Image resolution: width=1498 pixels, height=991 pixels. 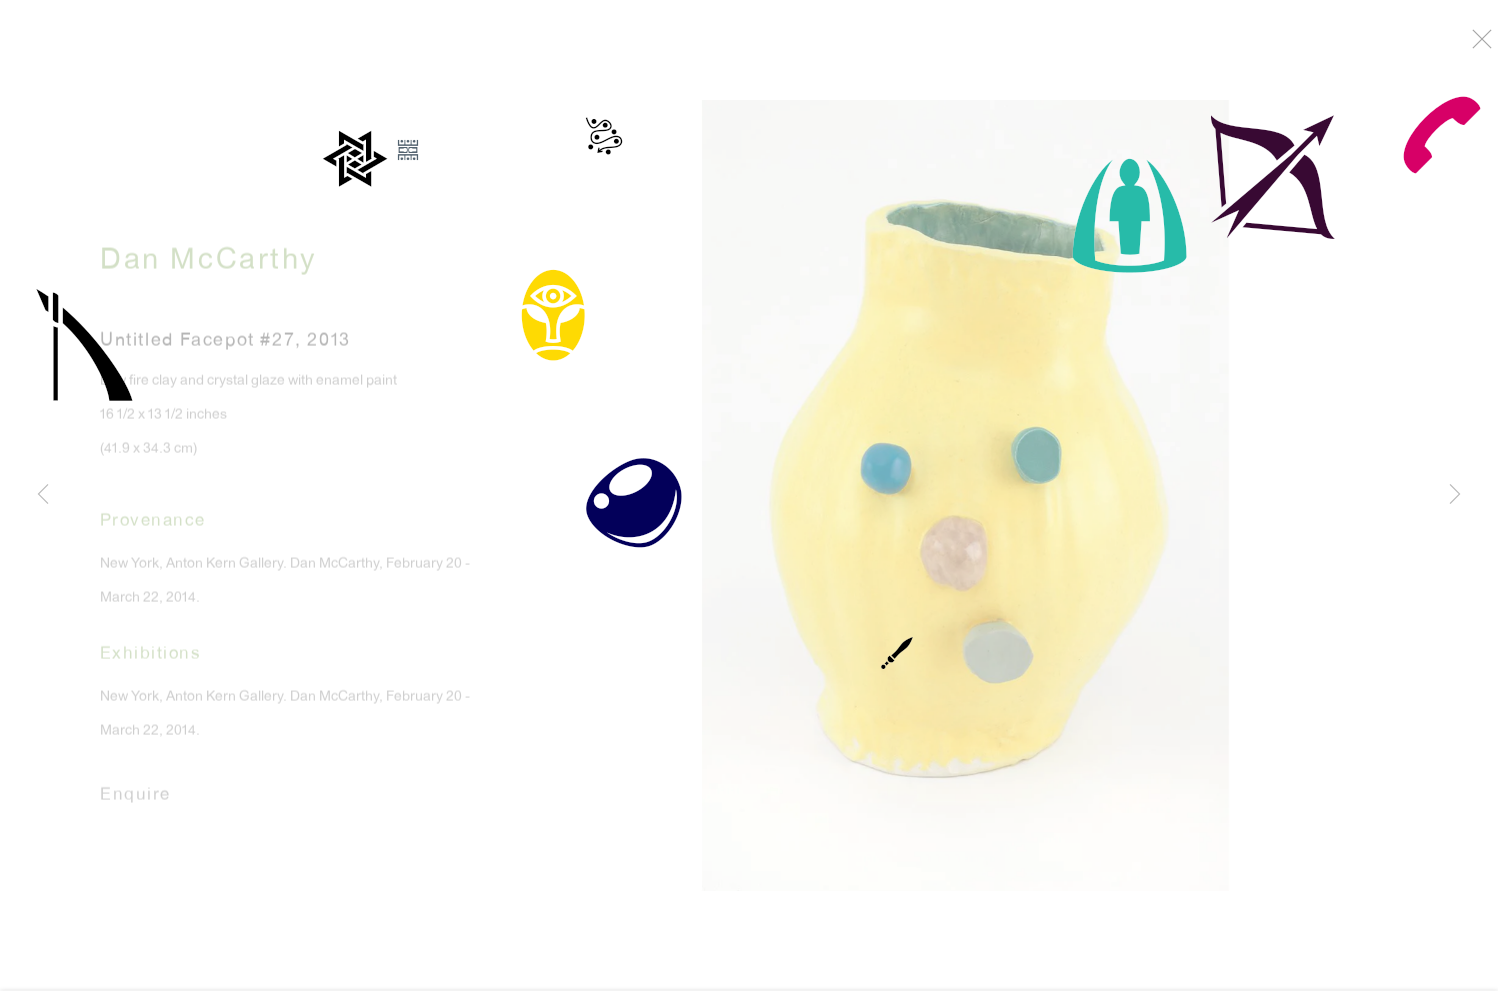 What do you see at coordinates (554, 315) in the screenshot?
I see `activate mystical vision or special sight ability` at bounding box center [554, 315].